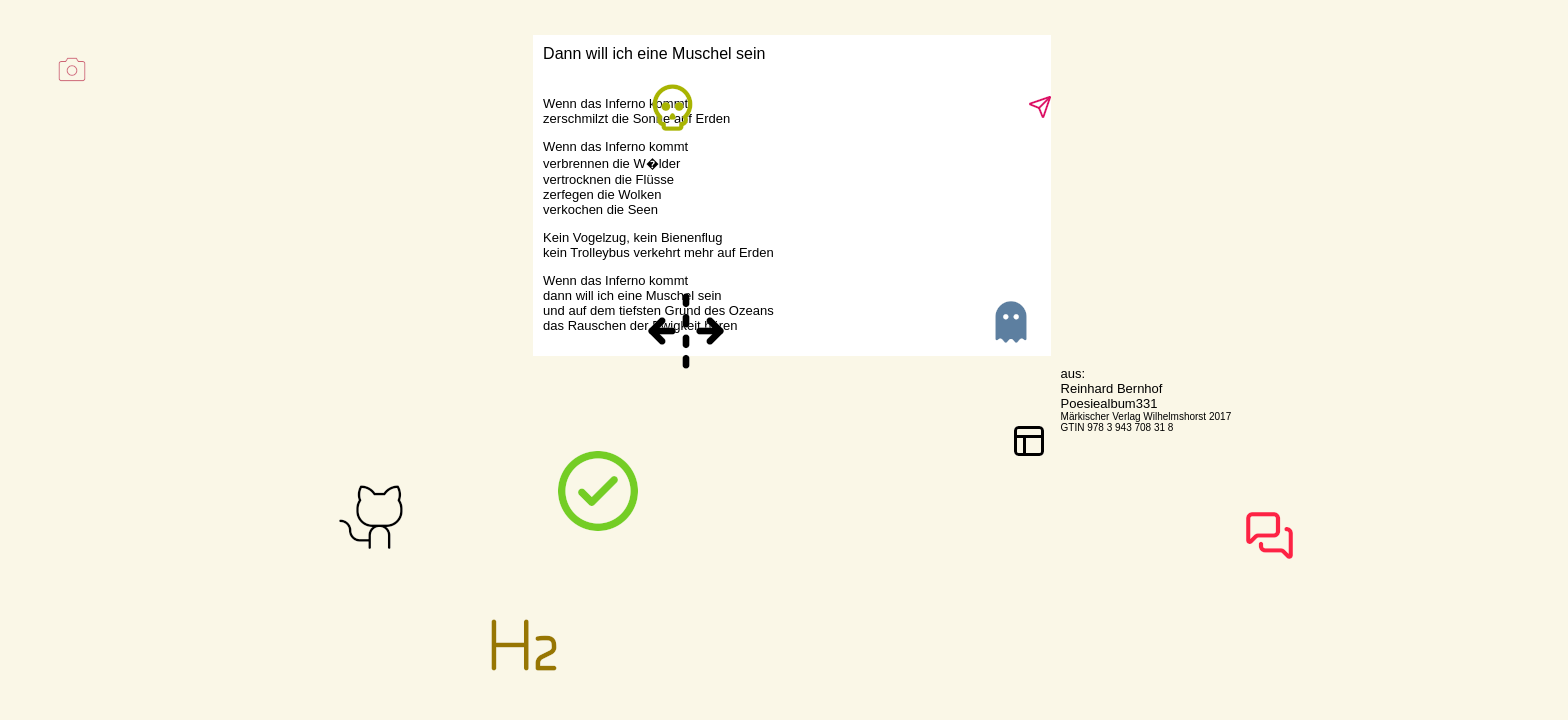  I want to click on toggle ghost mode or invisible status, so click(1011, 322).